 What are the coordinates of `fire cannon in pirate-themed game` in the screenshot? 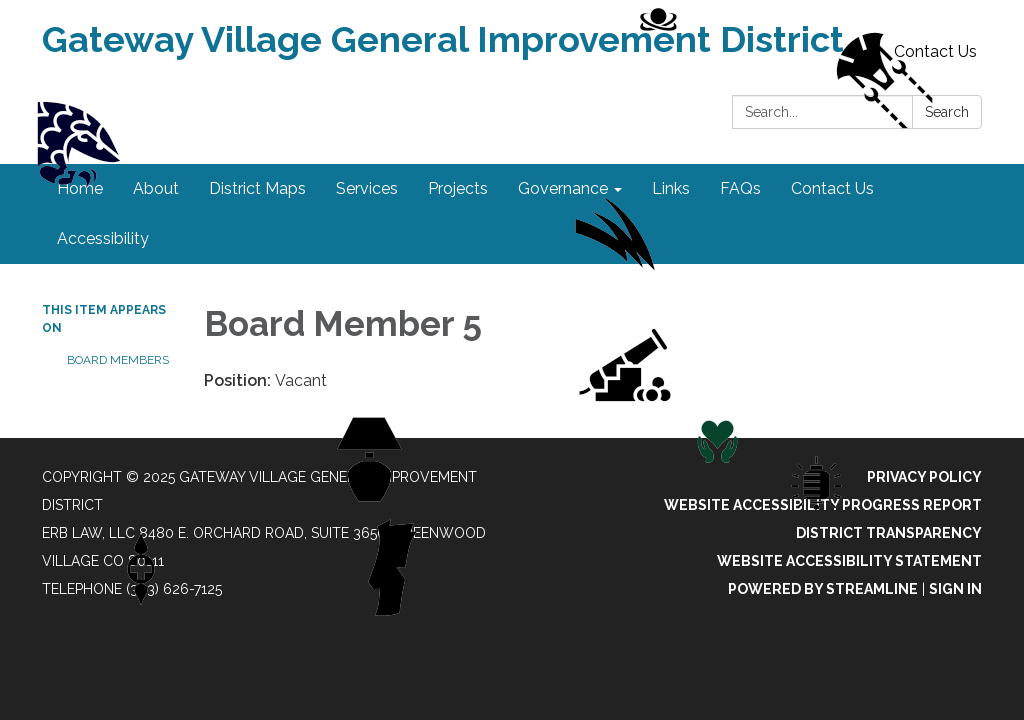 It's located at (625, 365).